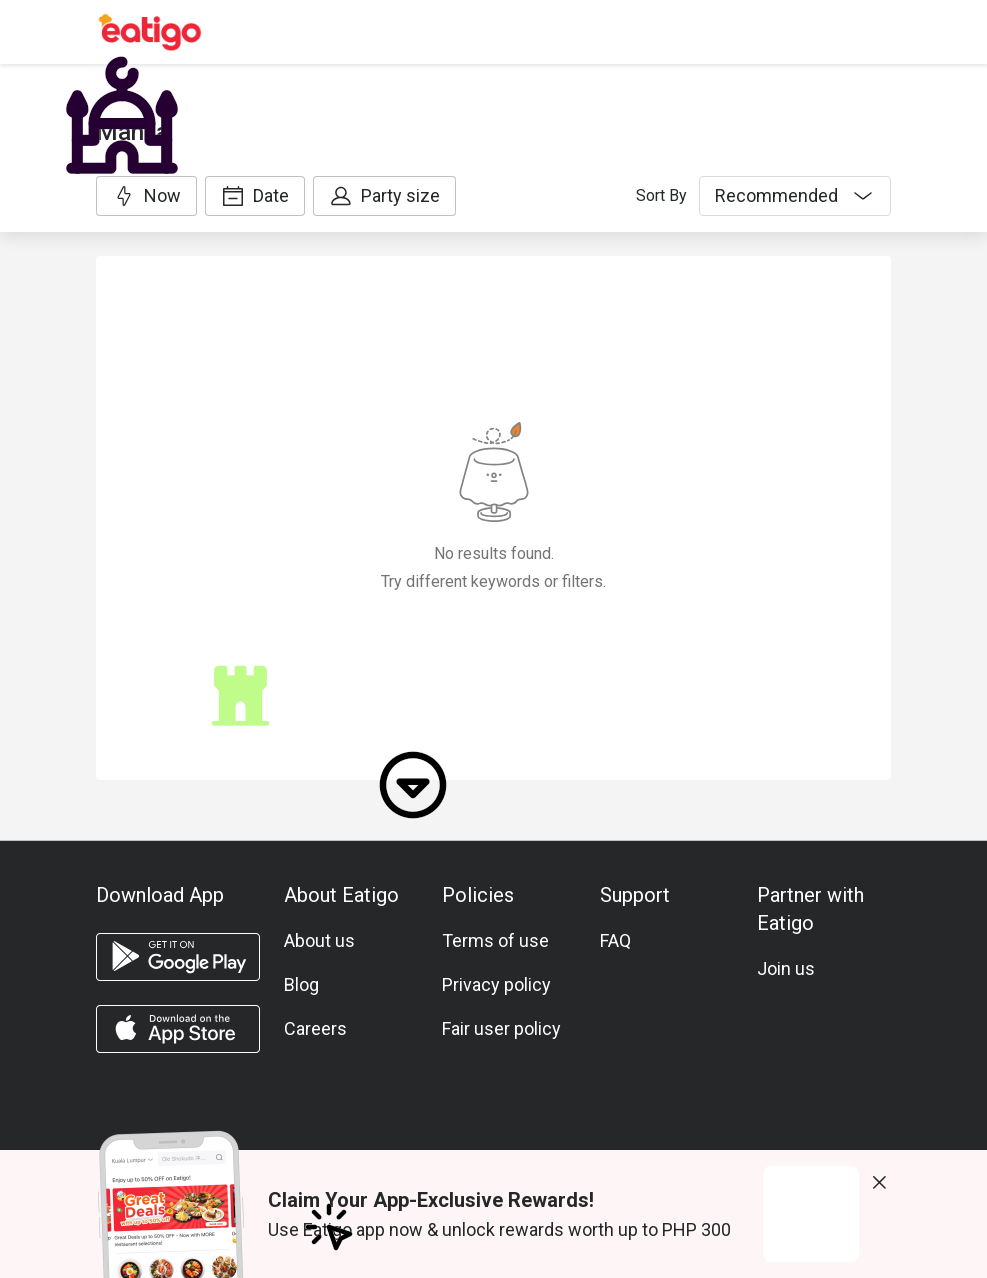 This screenshot has height=1278, width=987. I want to click on access castle or fortress-themed game features, so click(240, 694).